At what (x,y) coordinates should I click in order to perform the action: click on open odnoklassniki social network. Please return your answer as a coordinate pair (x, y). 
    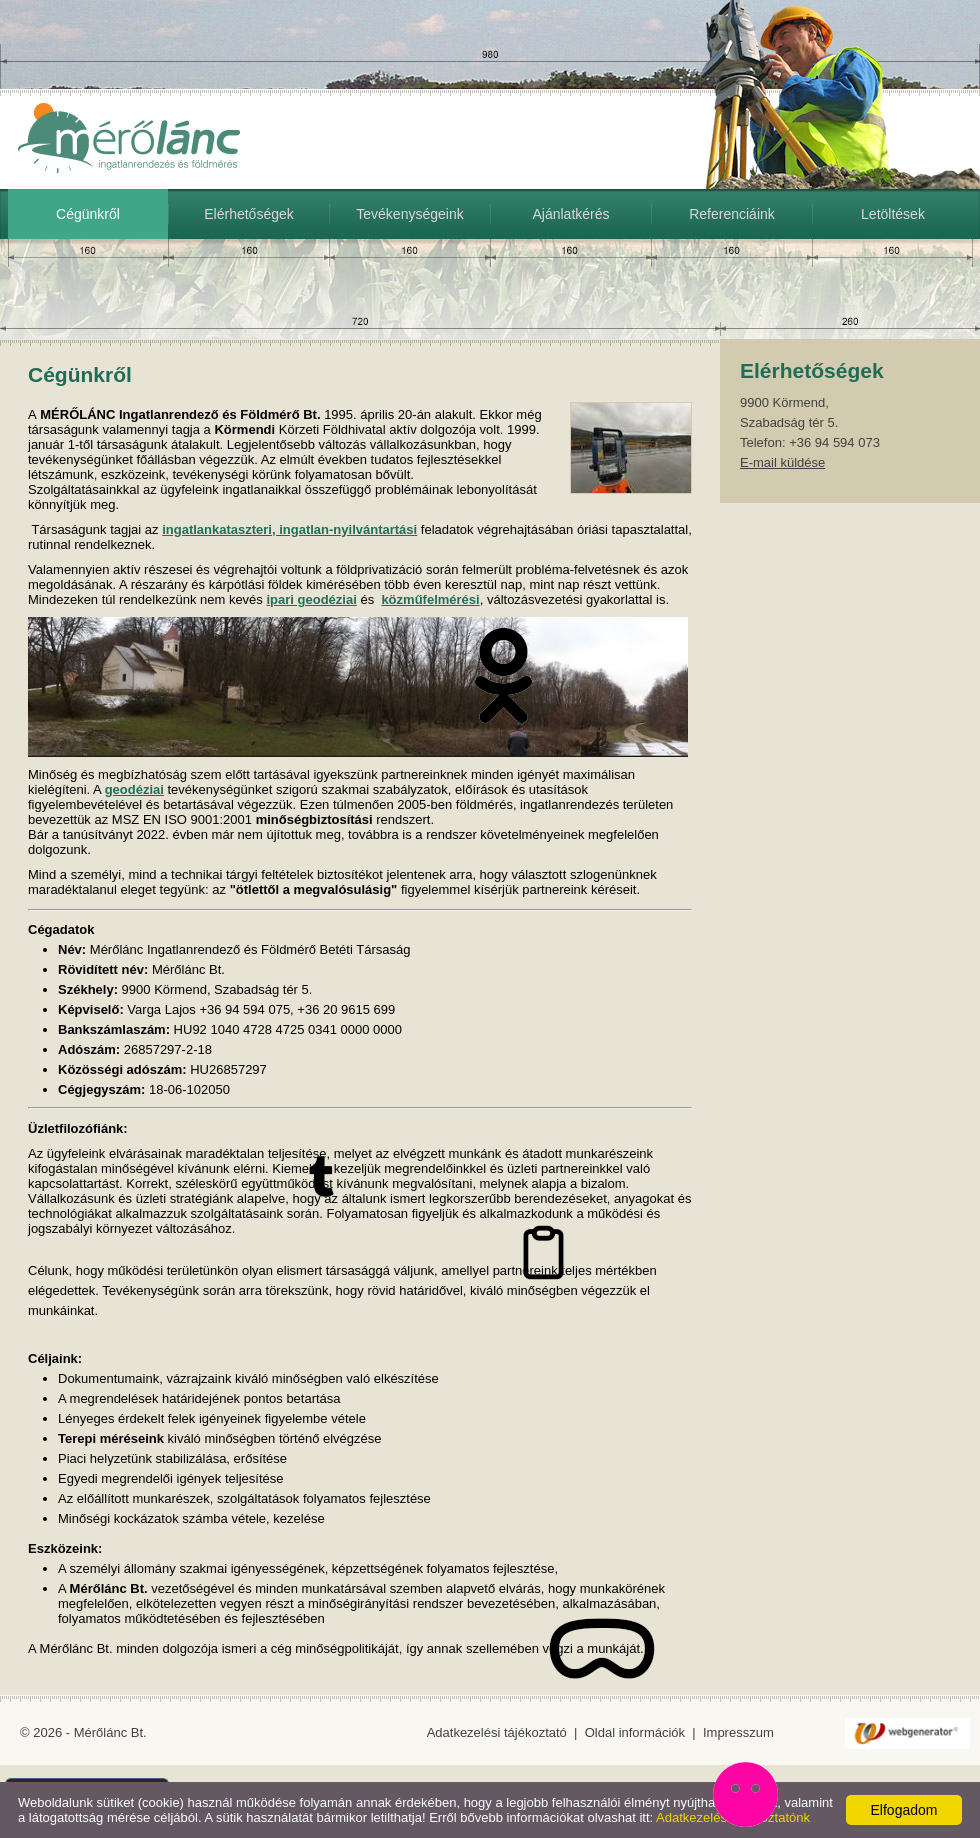
    Looking at the image, I should click on (503, 675).